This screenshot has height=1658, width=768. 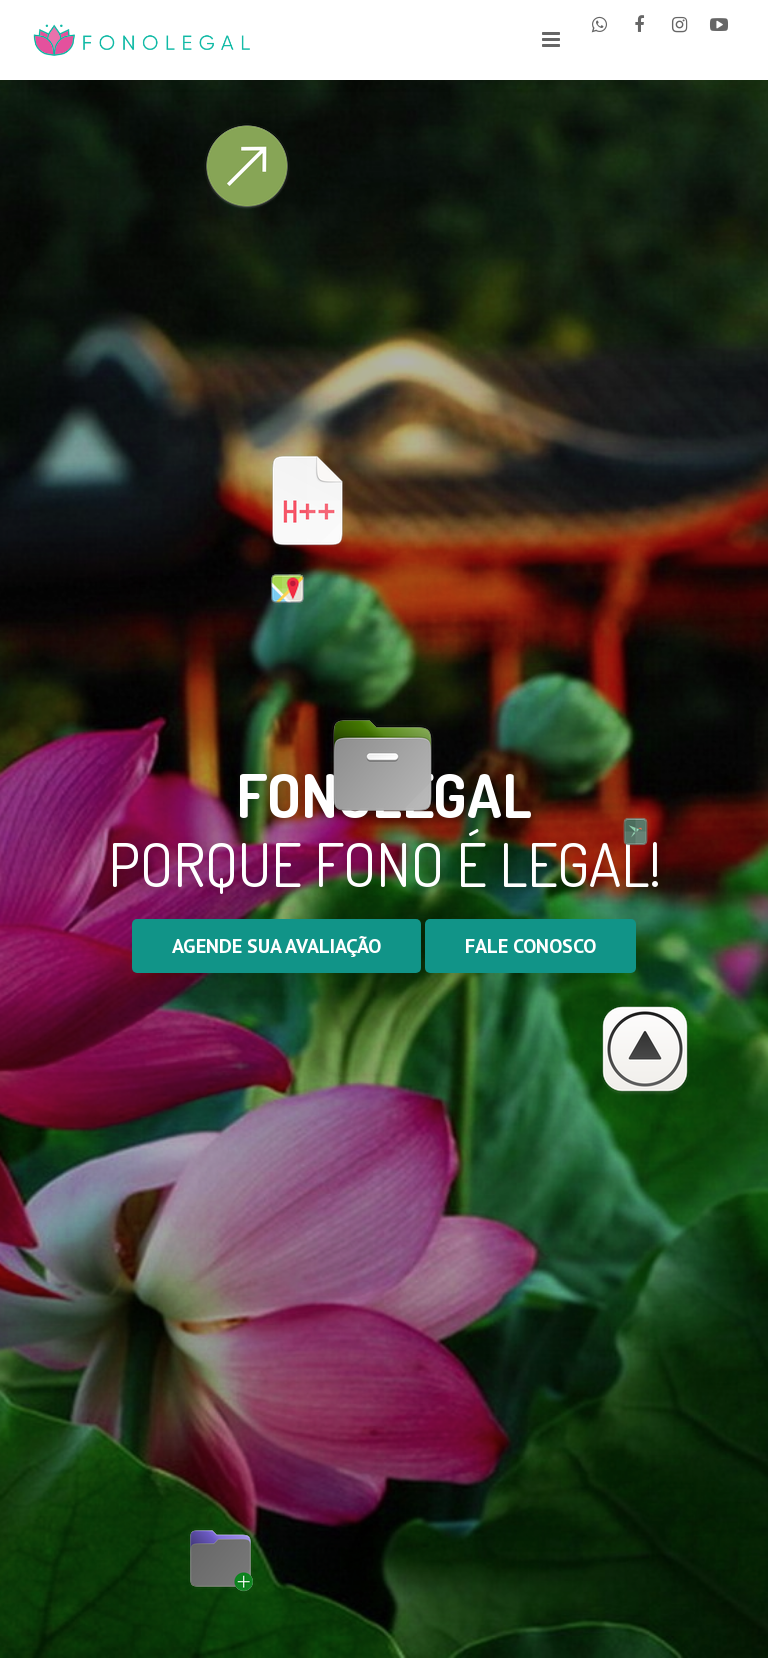 I want to click on snap application package file, so click(x=635, y=831).